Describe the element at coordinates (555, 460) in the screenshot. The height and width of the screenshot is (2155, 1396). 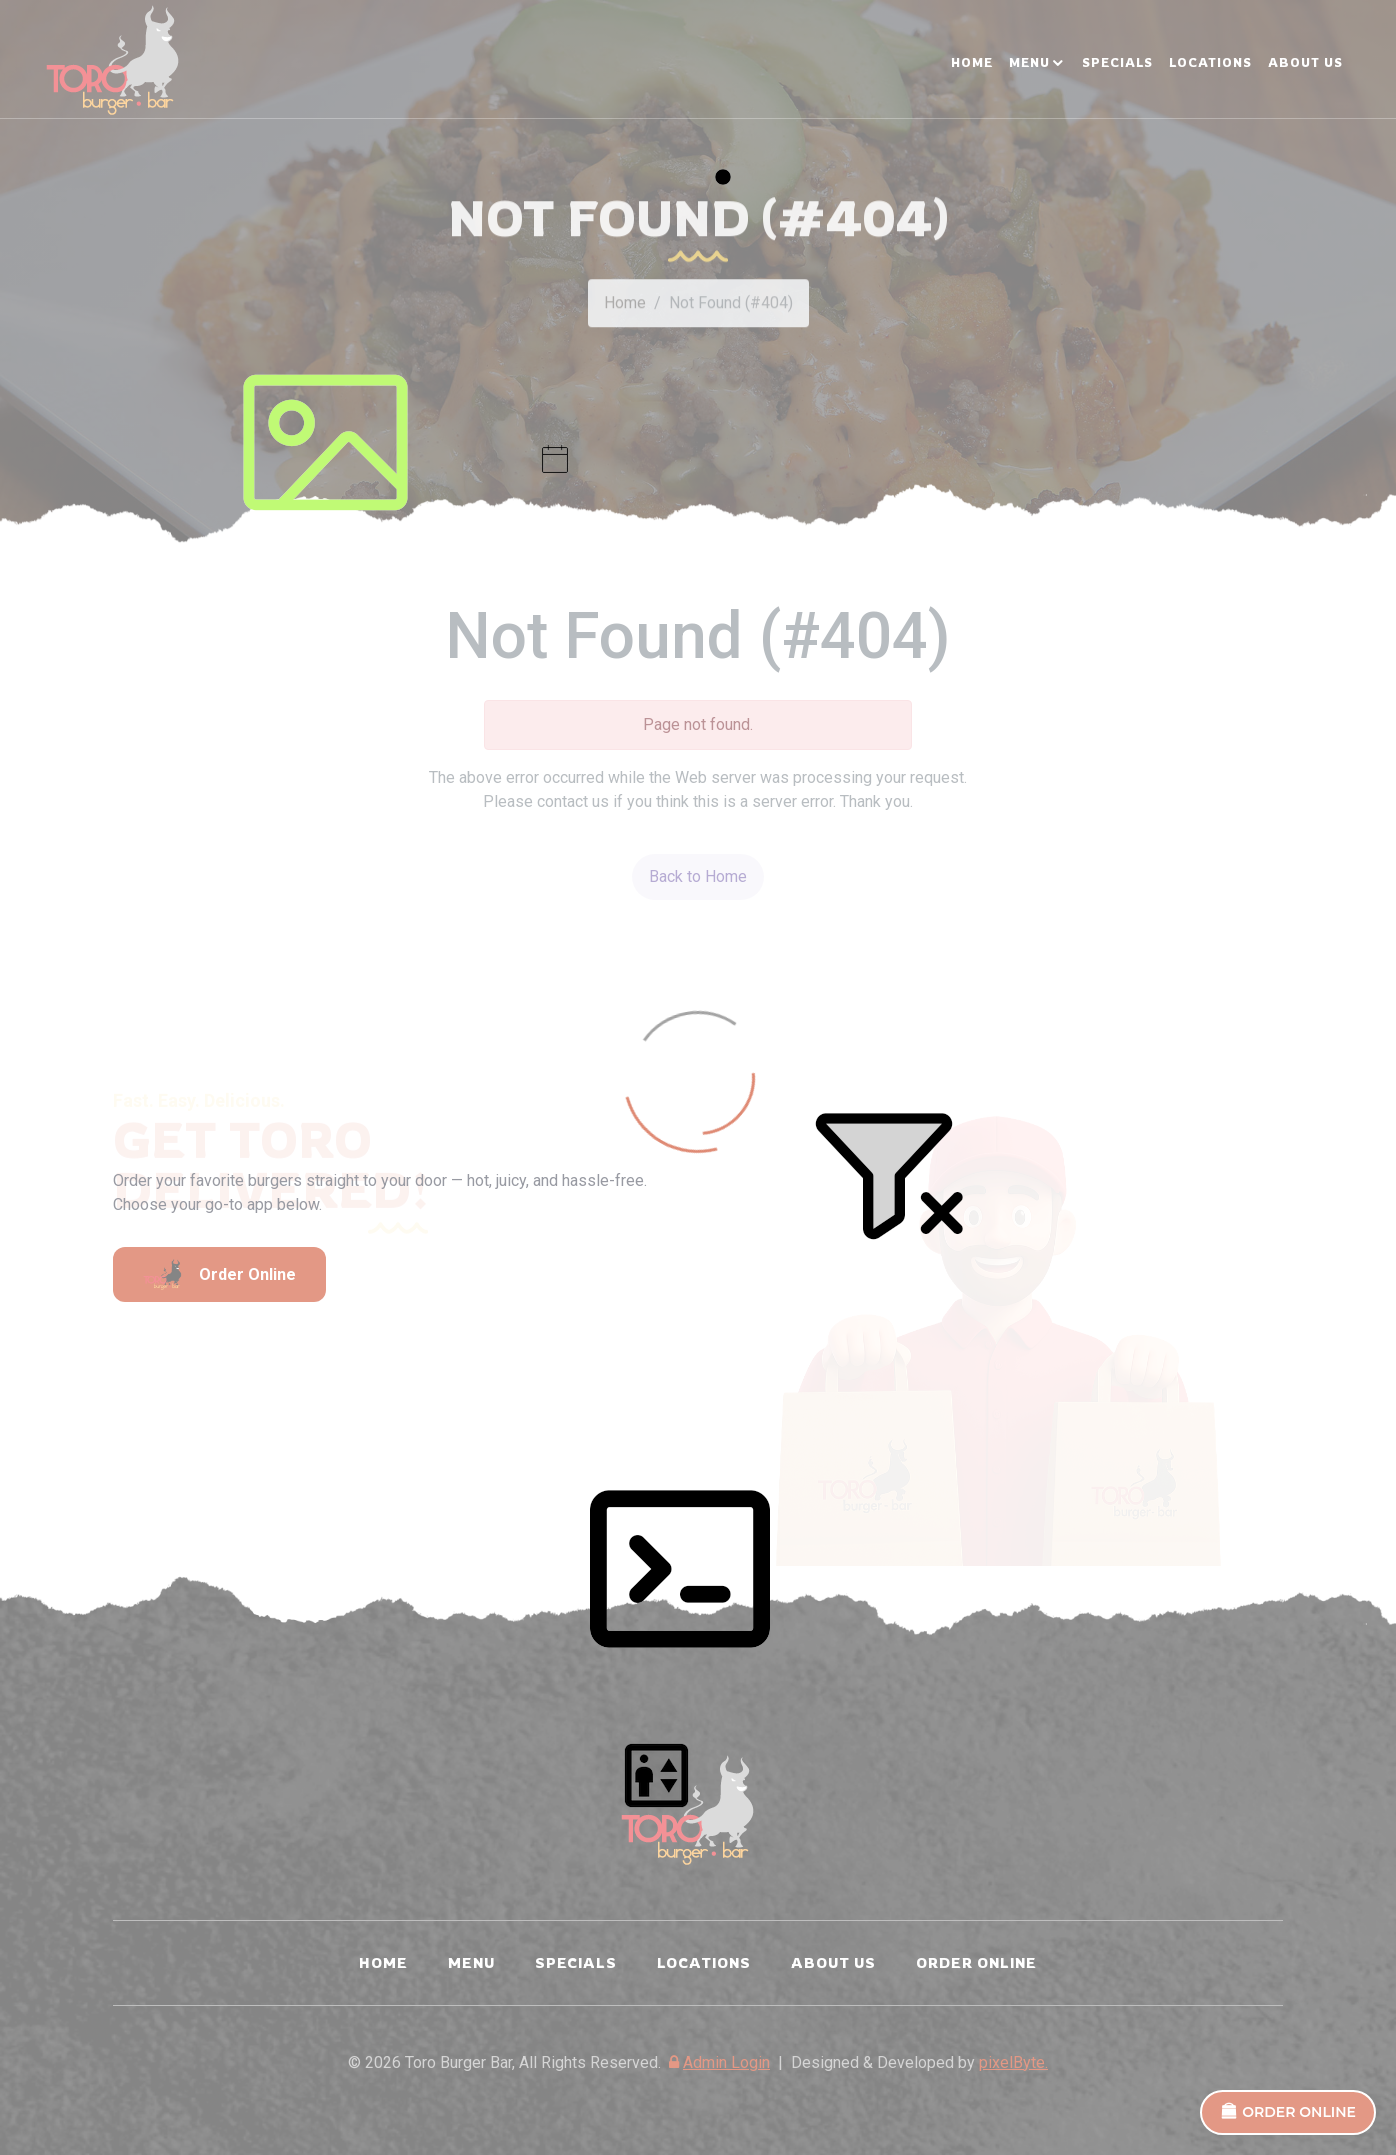
I see `view calendar or schedule` at that location.